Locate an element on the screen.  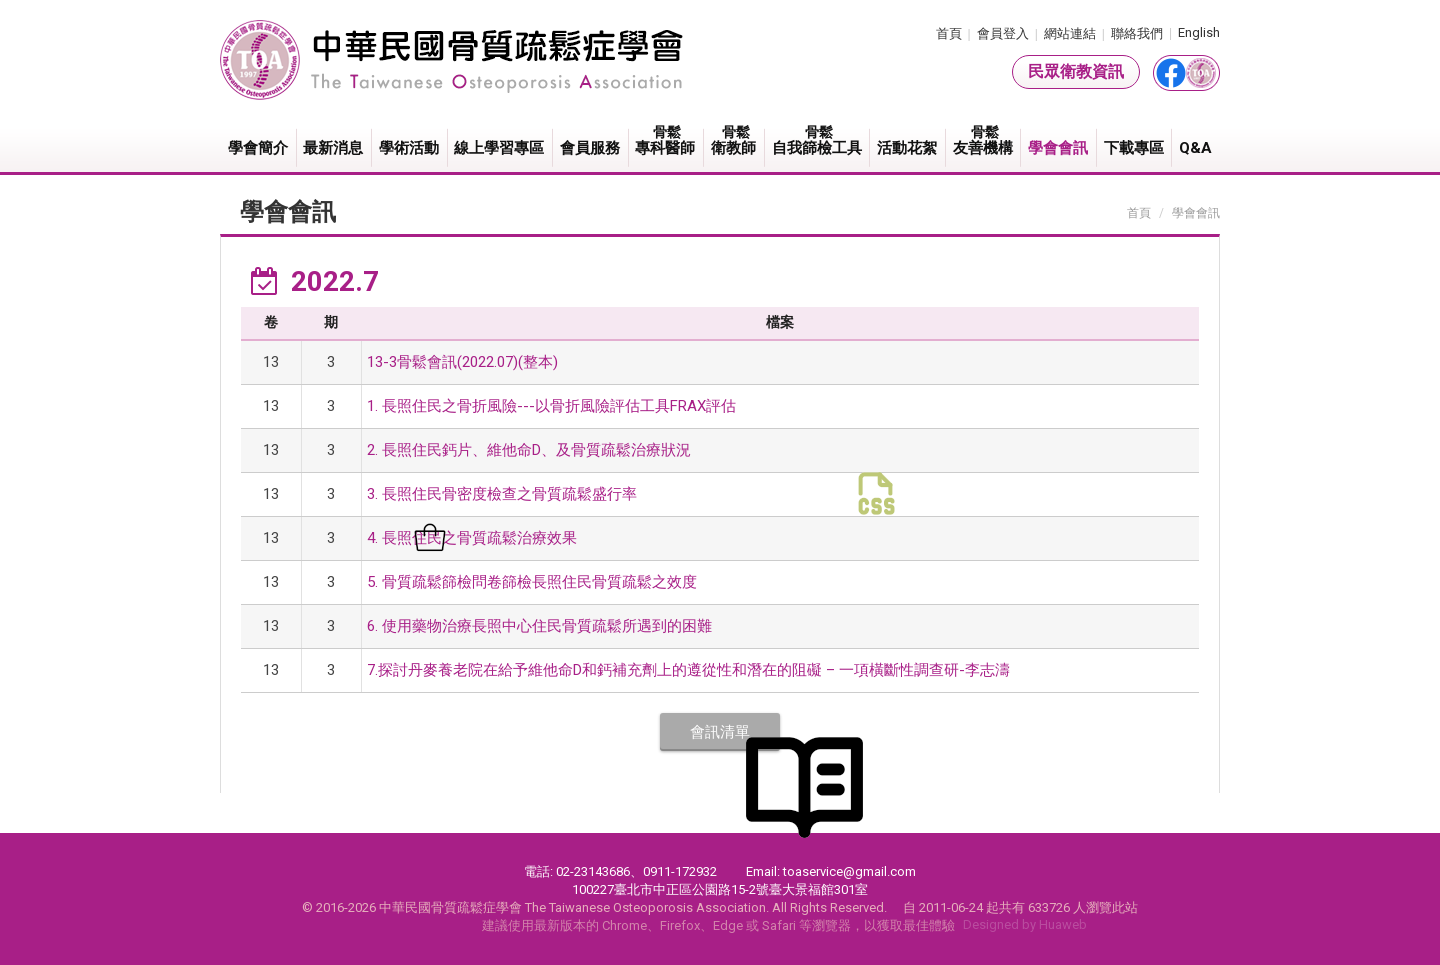
view your shopping bag is located at coordinates (430, 539).